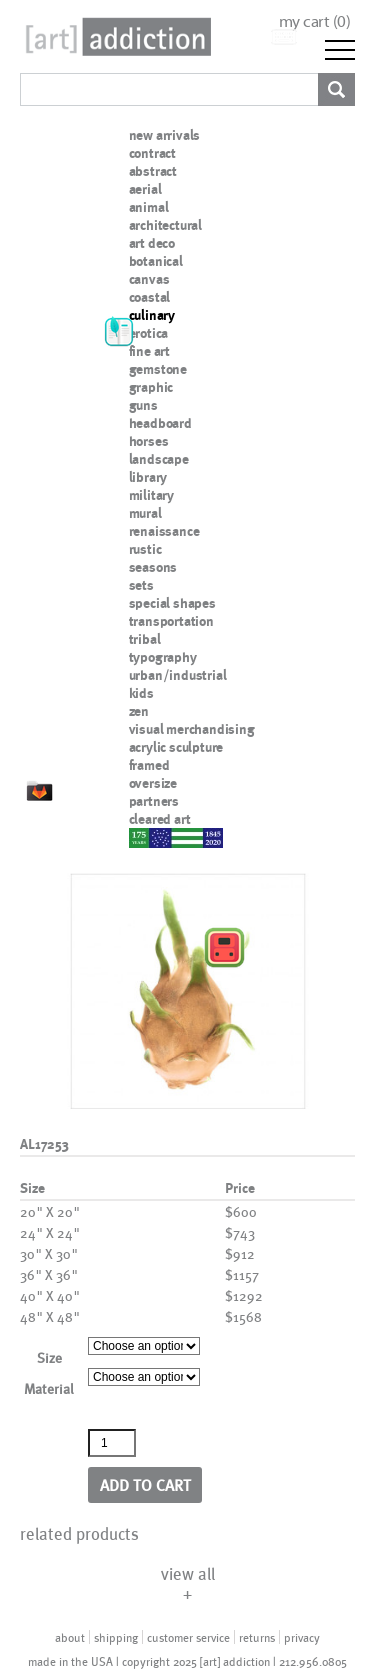 This screenshot has width=375, height=1677. Describe the element at coordinates (39, 791) in the screenshot. I see `folder containing GitLab projects or repositories` at that location.